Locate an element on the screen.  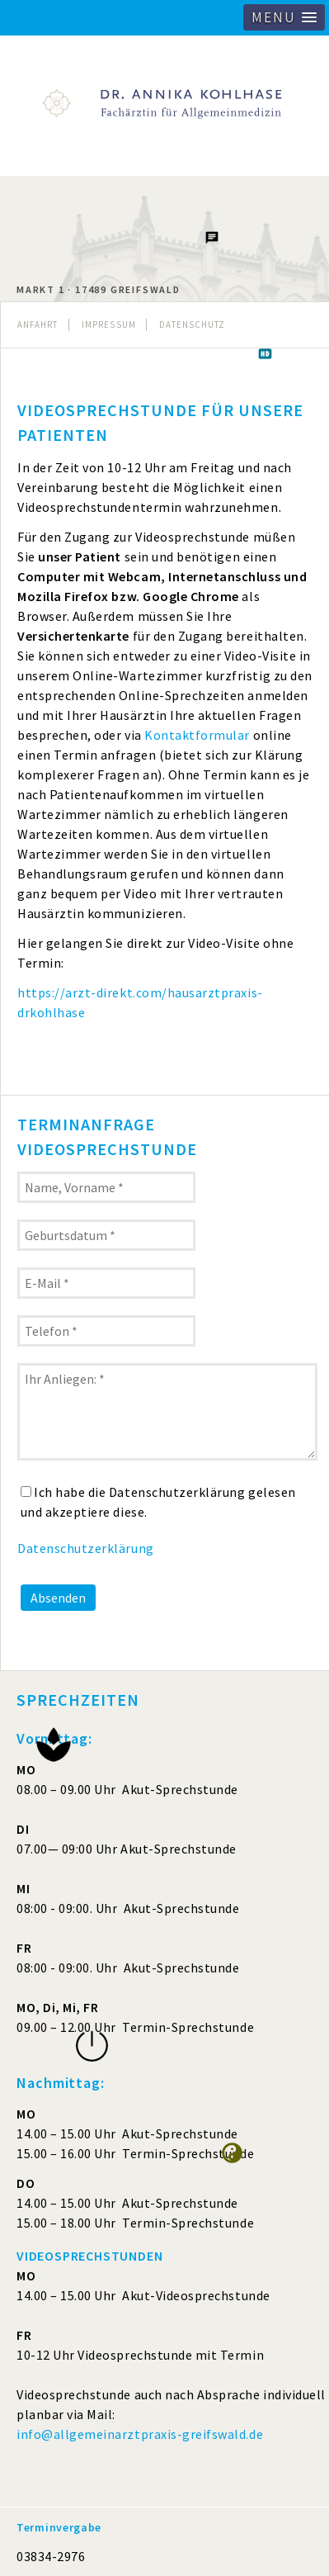
indicates high definition video quality is located at coordinates (265, 353).